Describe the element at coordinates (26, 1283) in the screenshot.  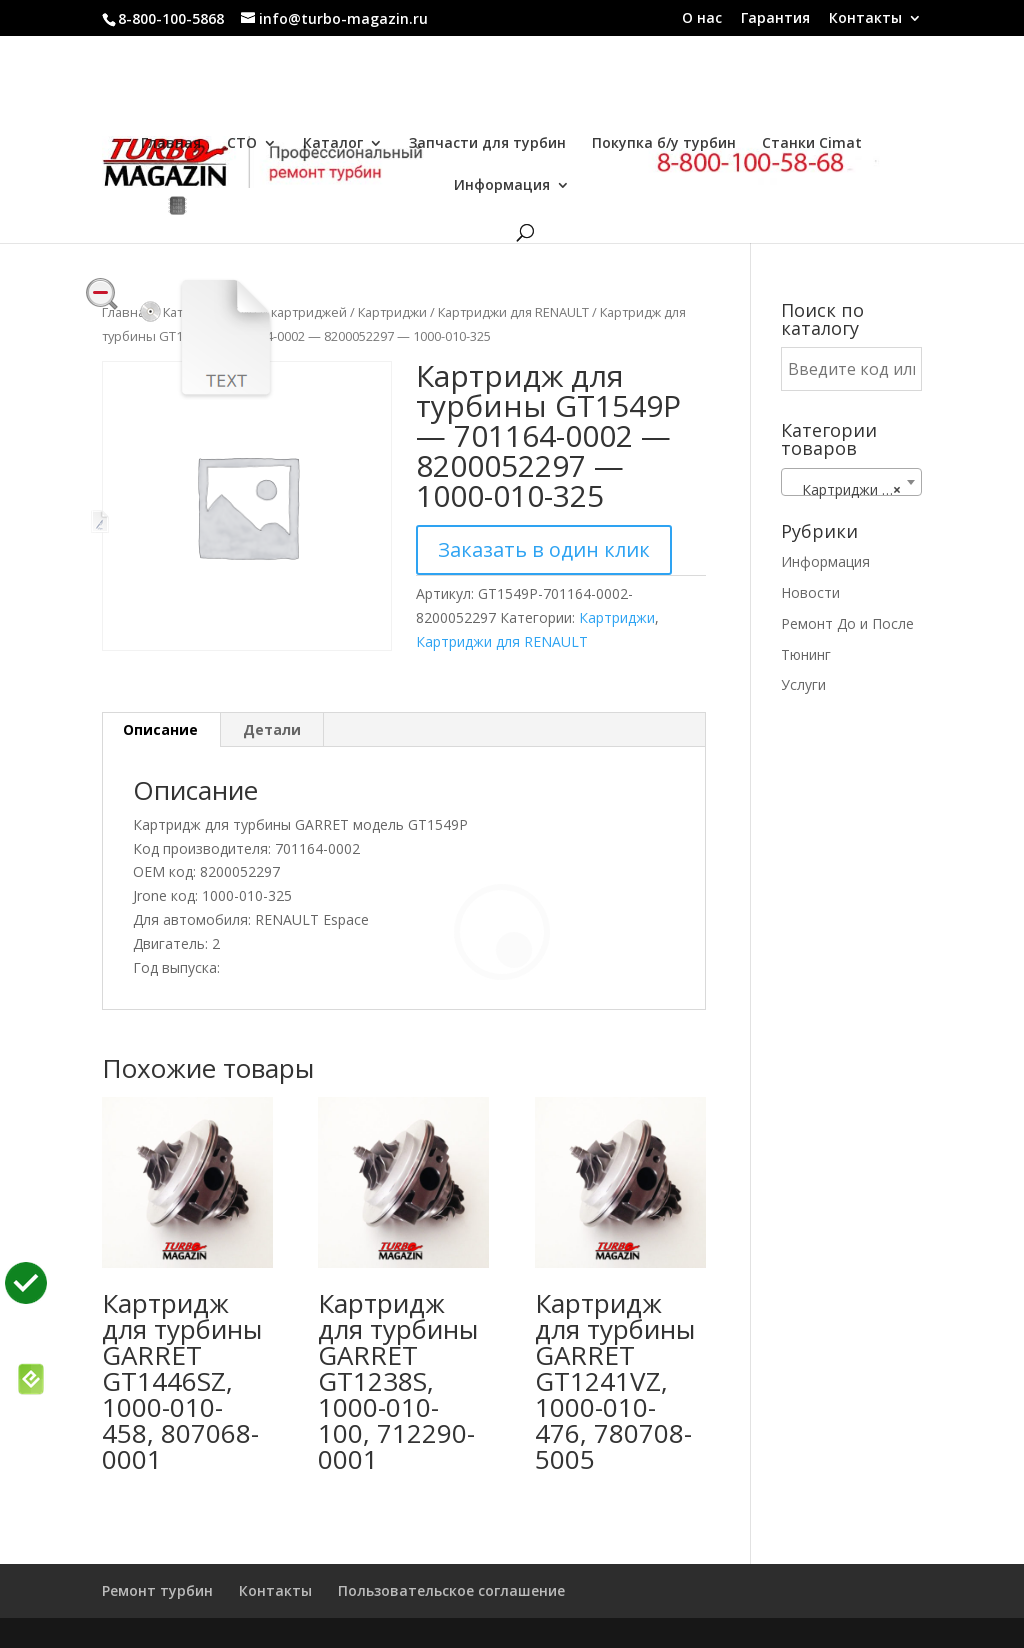
I see `confirm or approve an action` at that location.